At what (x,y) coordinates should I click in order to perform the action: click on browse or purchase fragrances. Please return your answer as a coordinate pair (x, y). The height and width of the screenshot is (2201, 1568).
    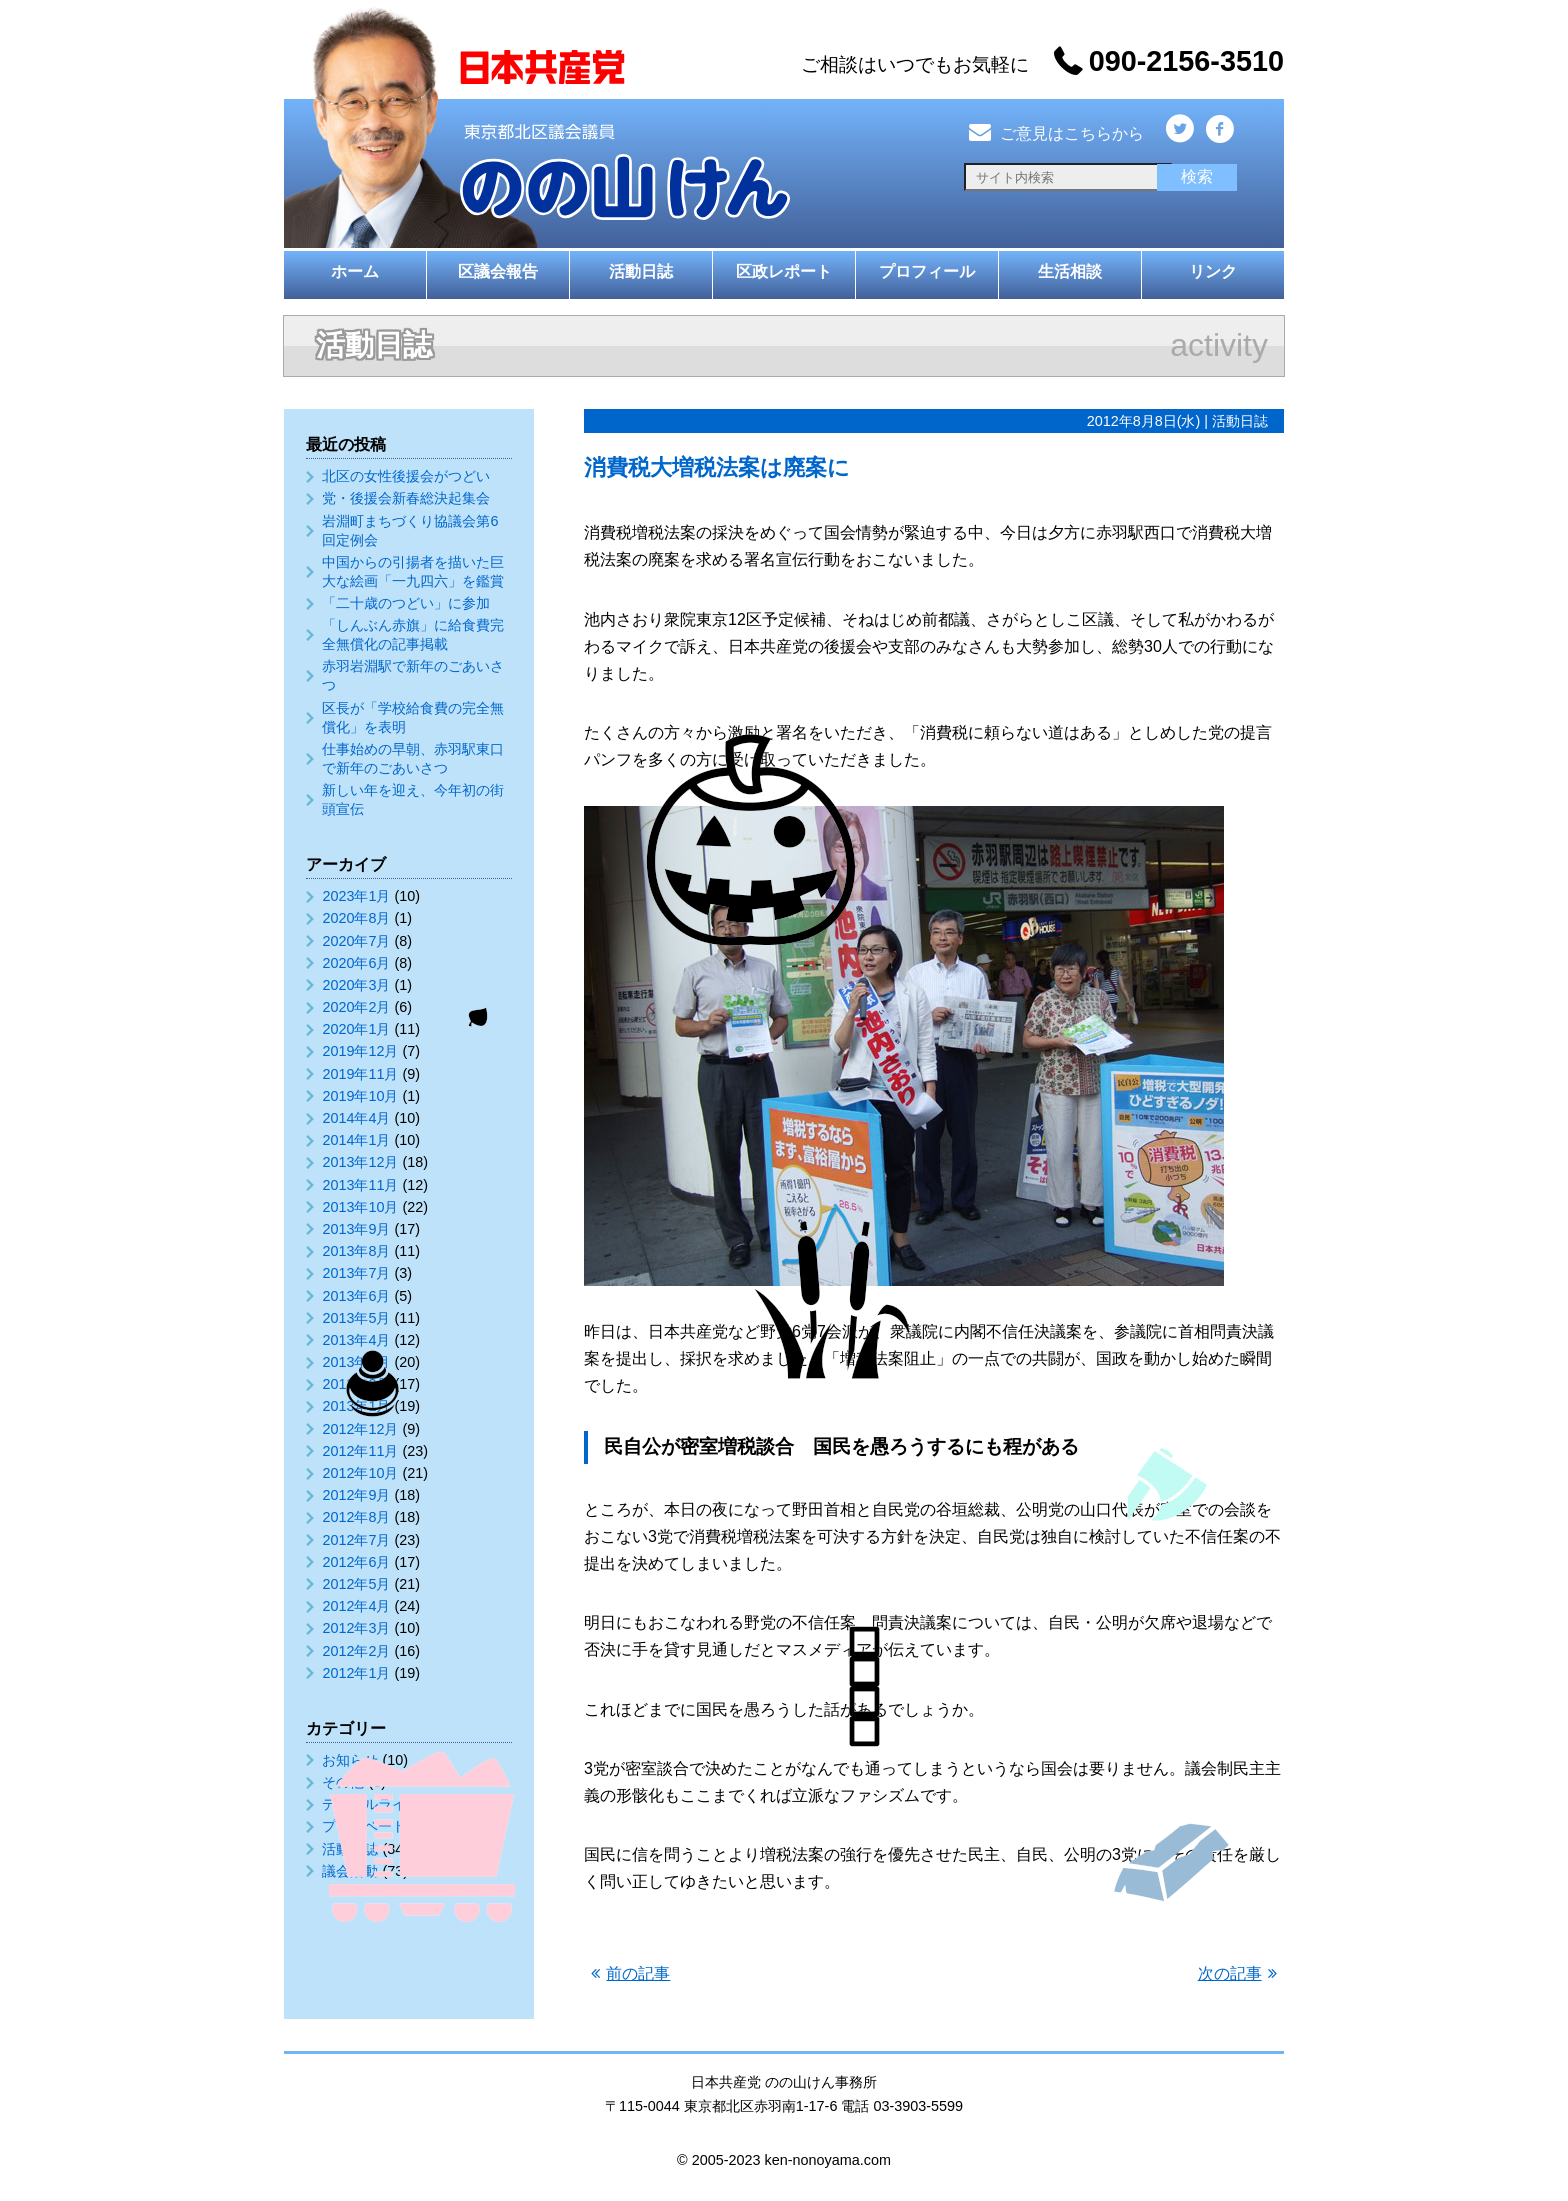
    Looking at the image, I should click on (372, 1383).